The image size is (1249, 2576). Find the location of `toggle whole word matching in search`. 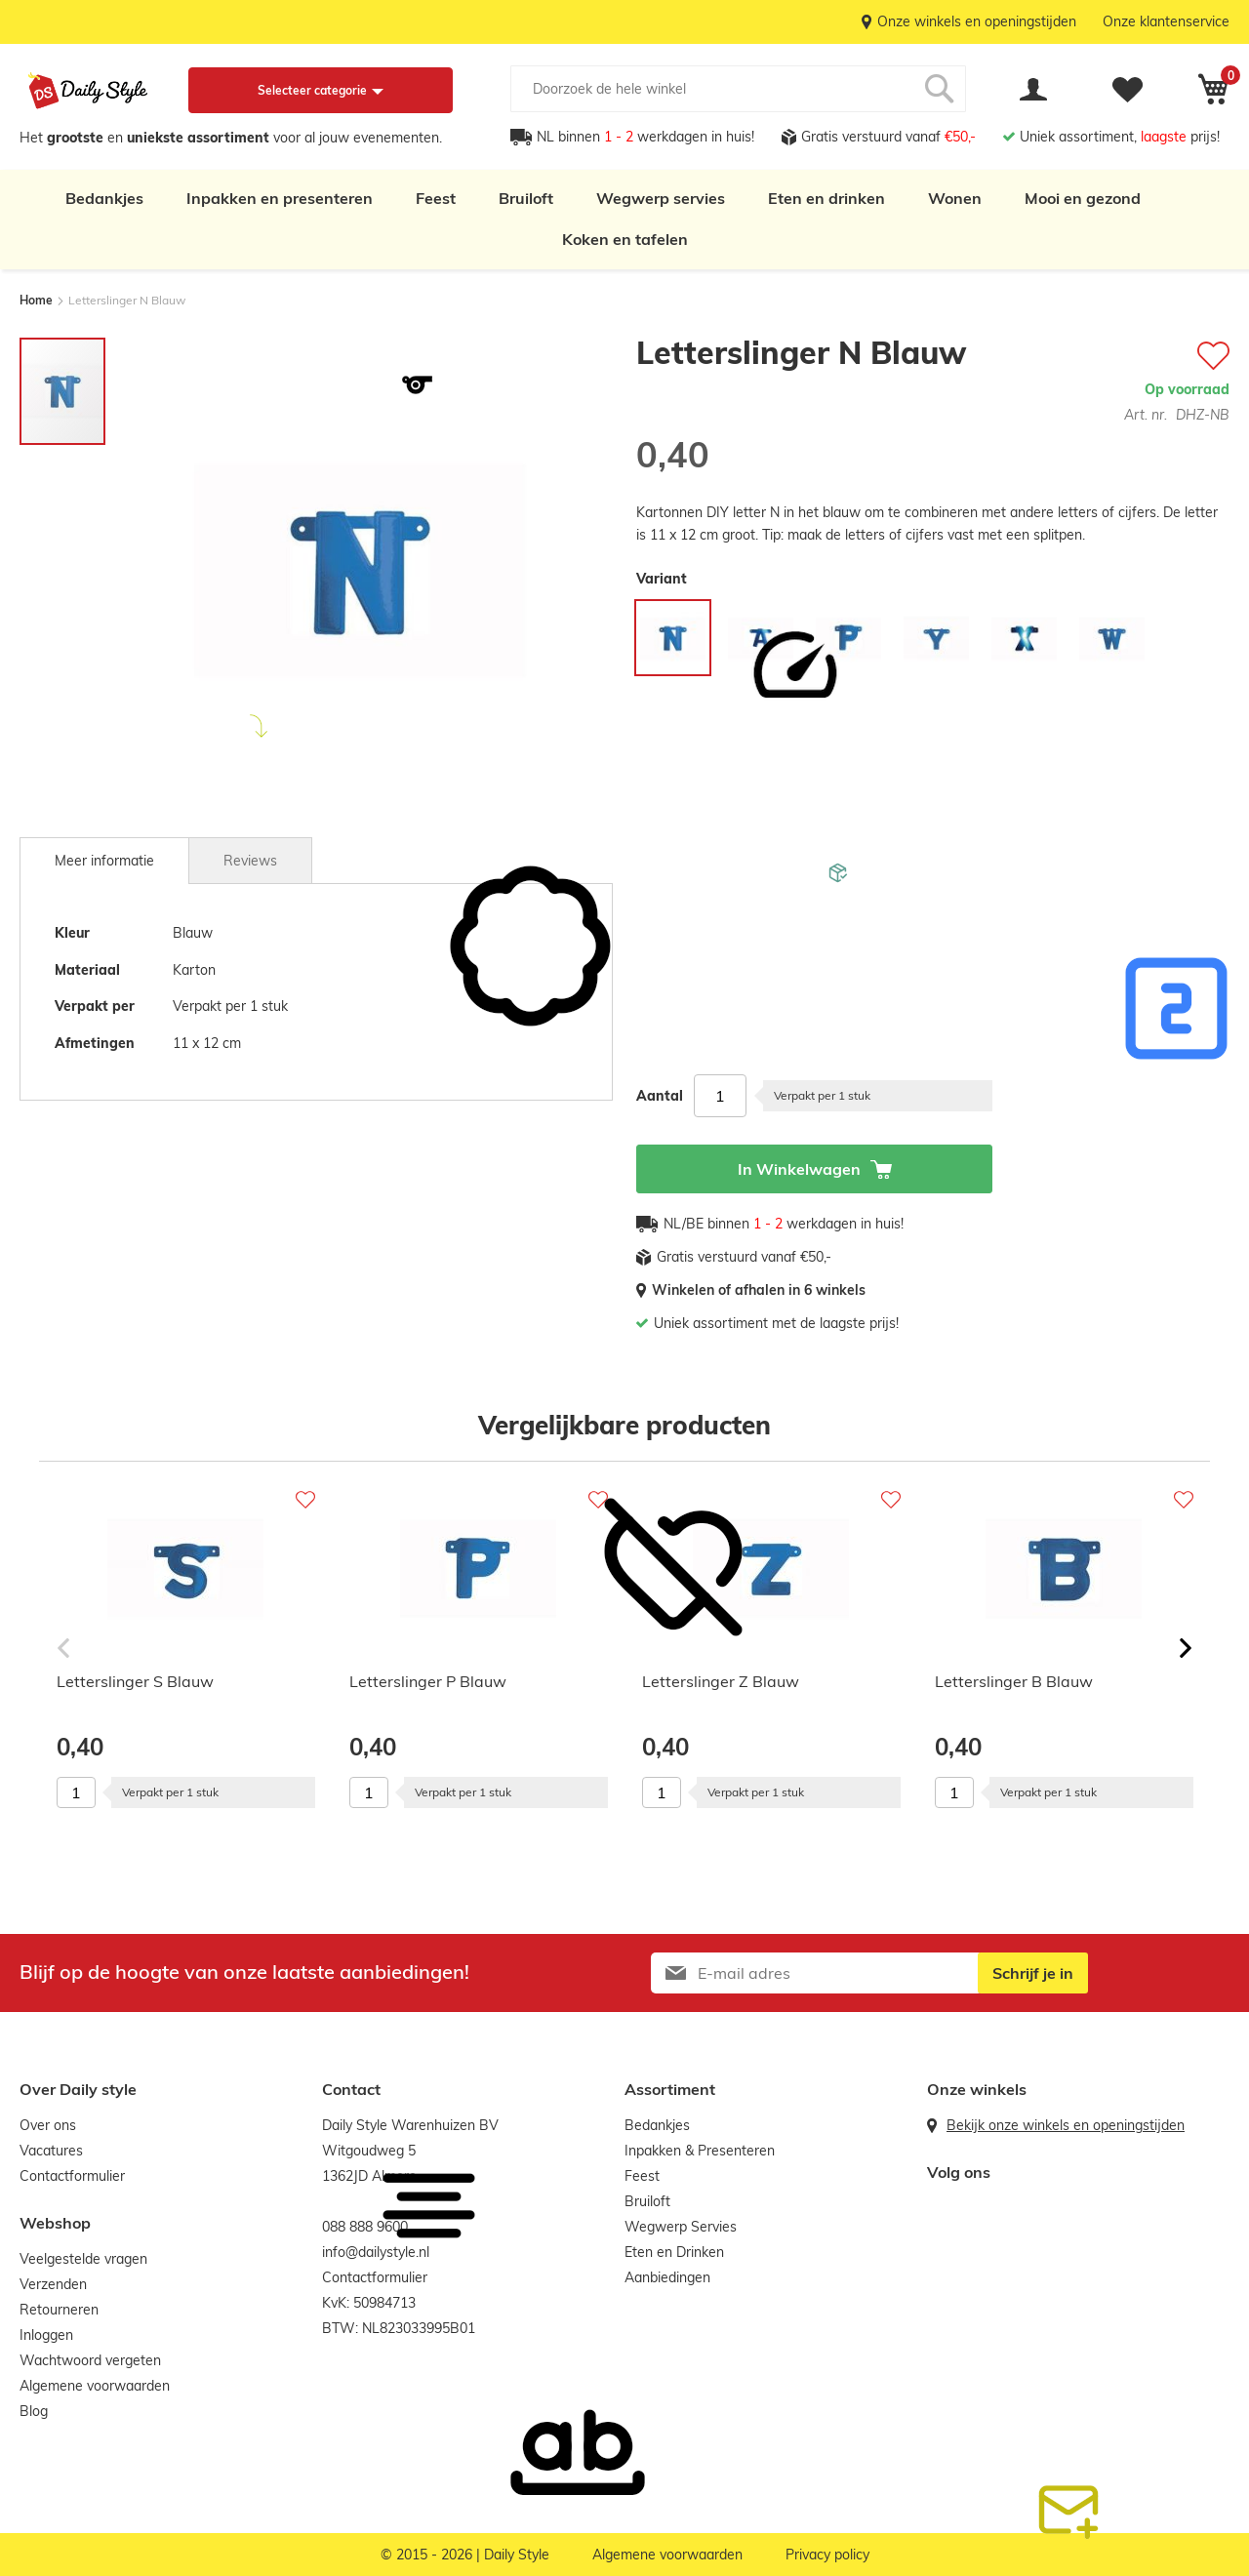

toggle whole word matching in search is located at coordinates (578, 2446).